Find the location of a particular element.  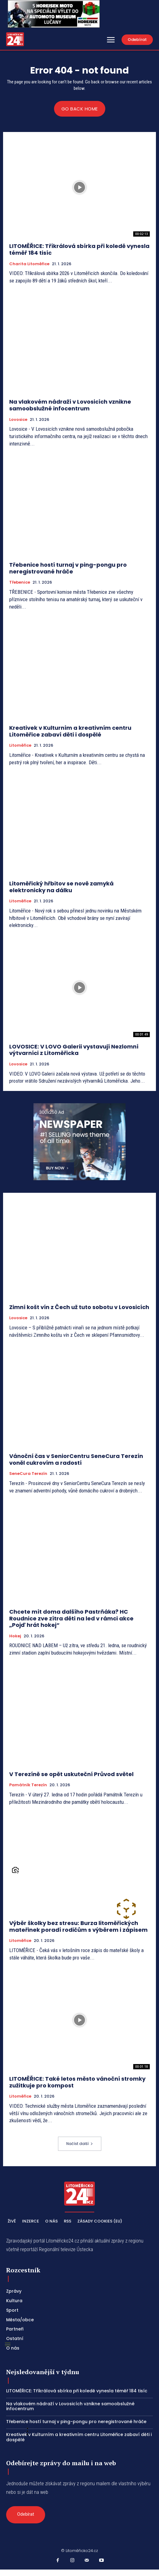

open more options menu is located at coordinates (27, 2431).